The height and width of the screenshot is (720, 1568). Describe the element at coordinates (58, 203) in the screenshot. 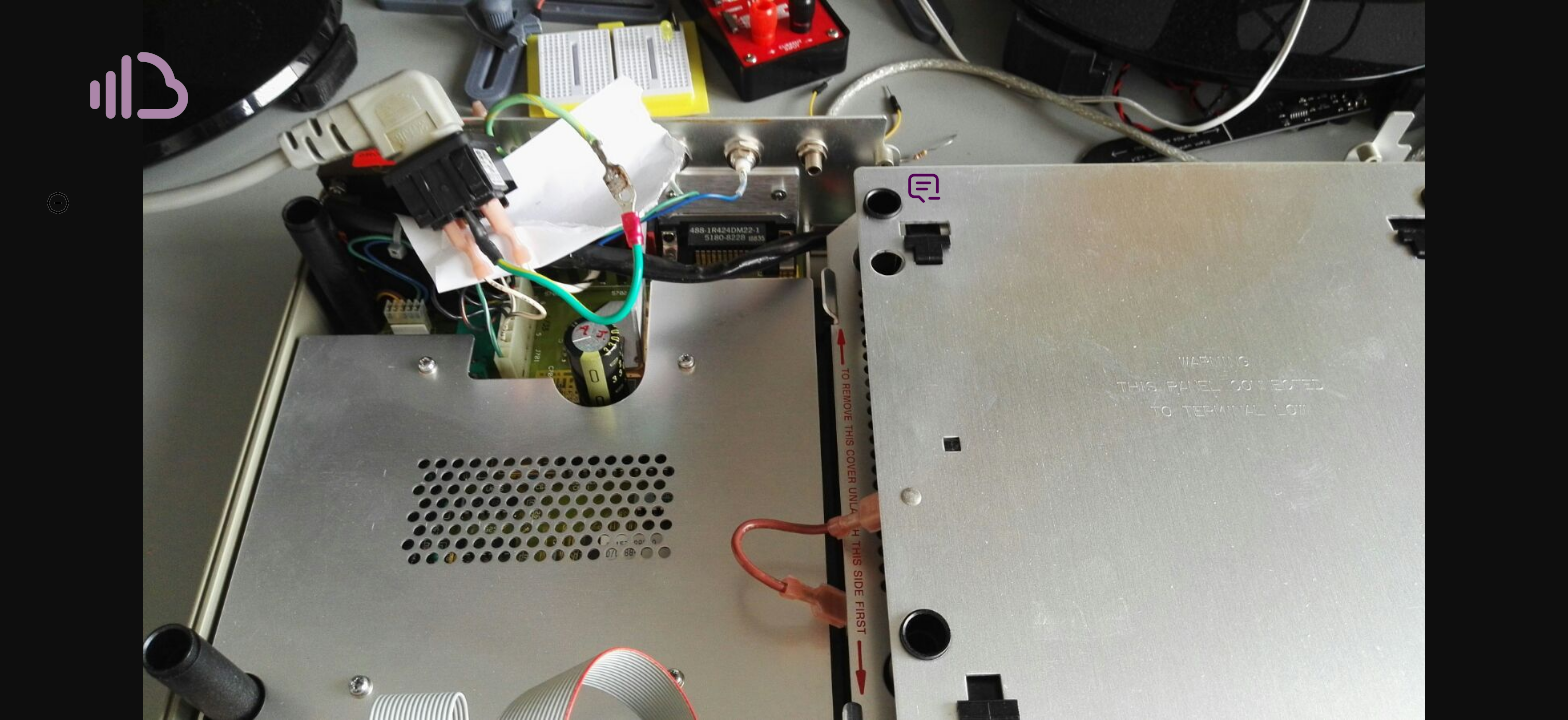

I see `remove or delete an item` at that location.